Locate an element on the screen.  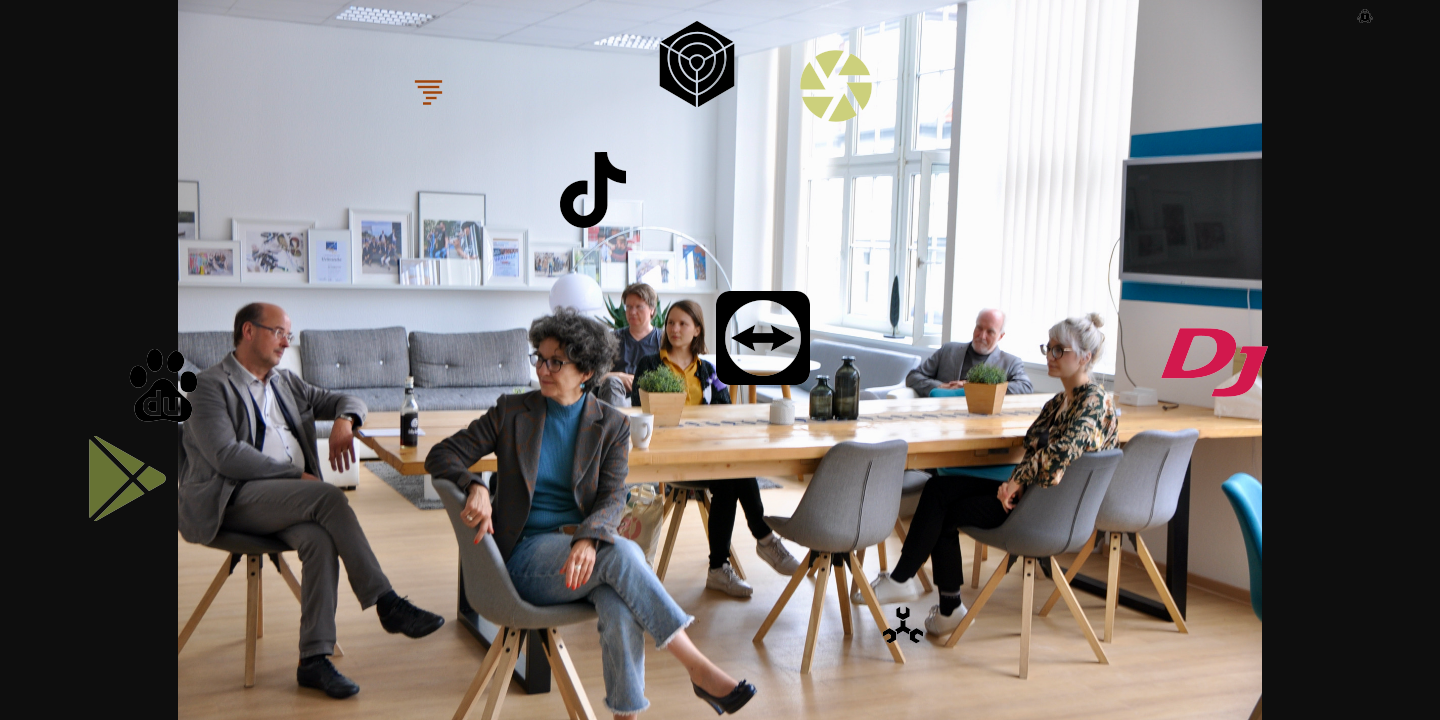
trivy security scanner logo is located at coordinates (697, 64).